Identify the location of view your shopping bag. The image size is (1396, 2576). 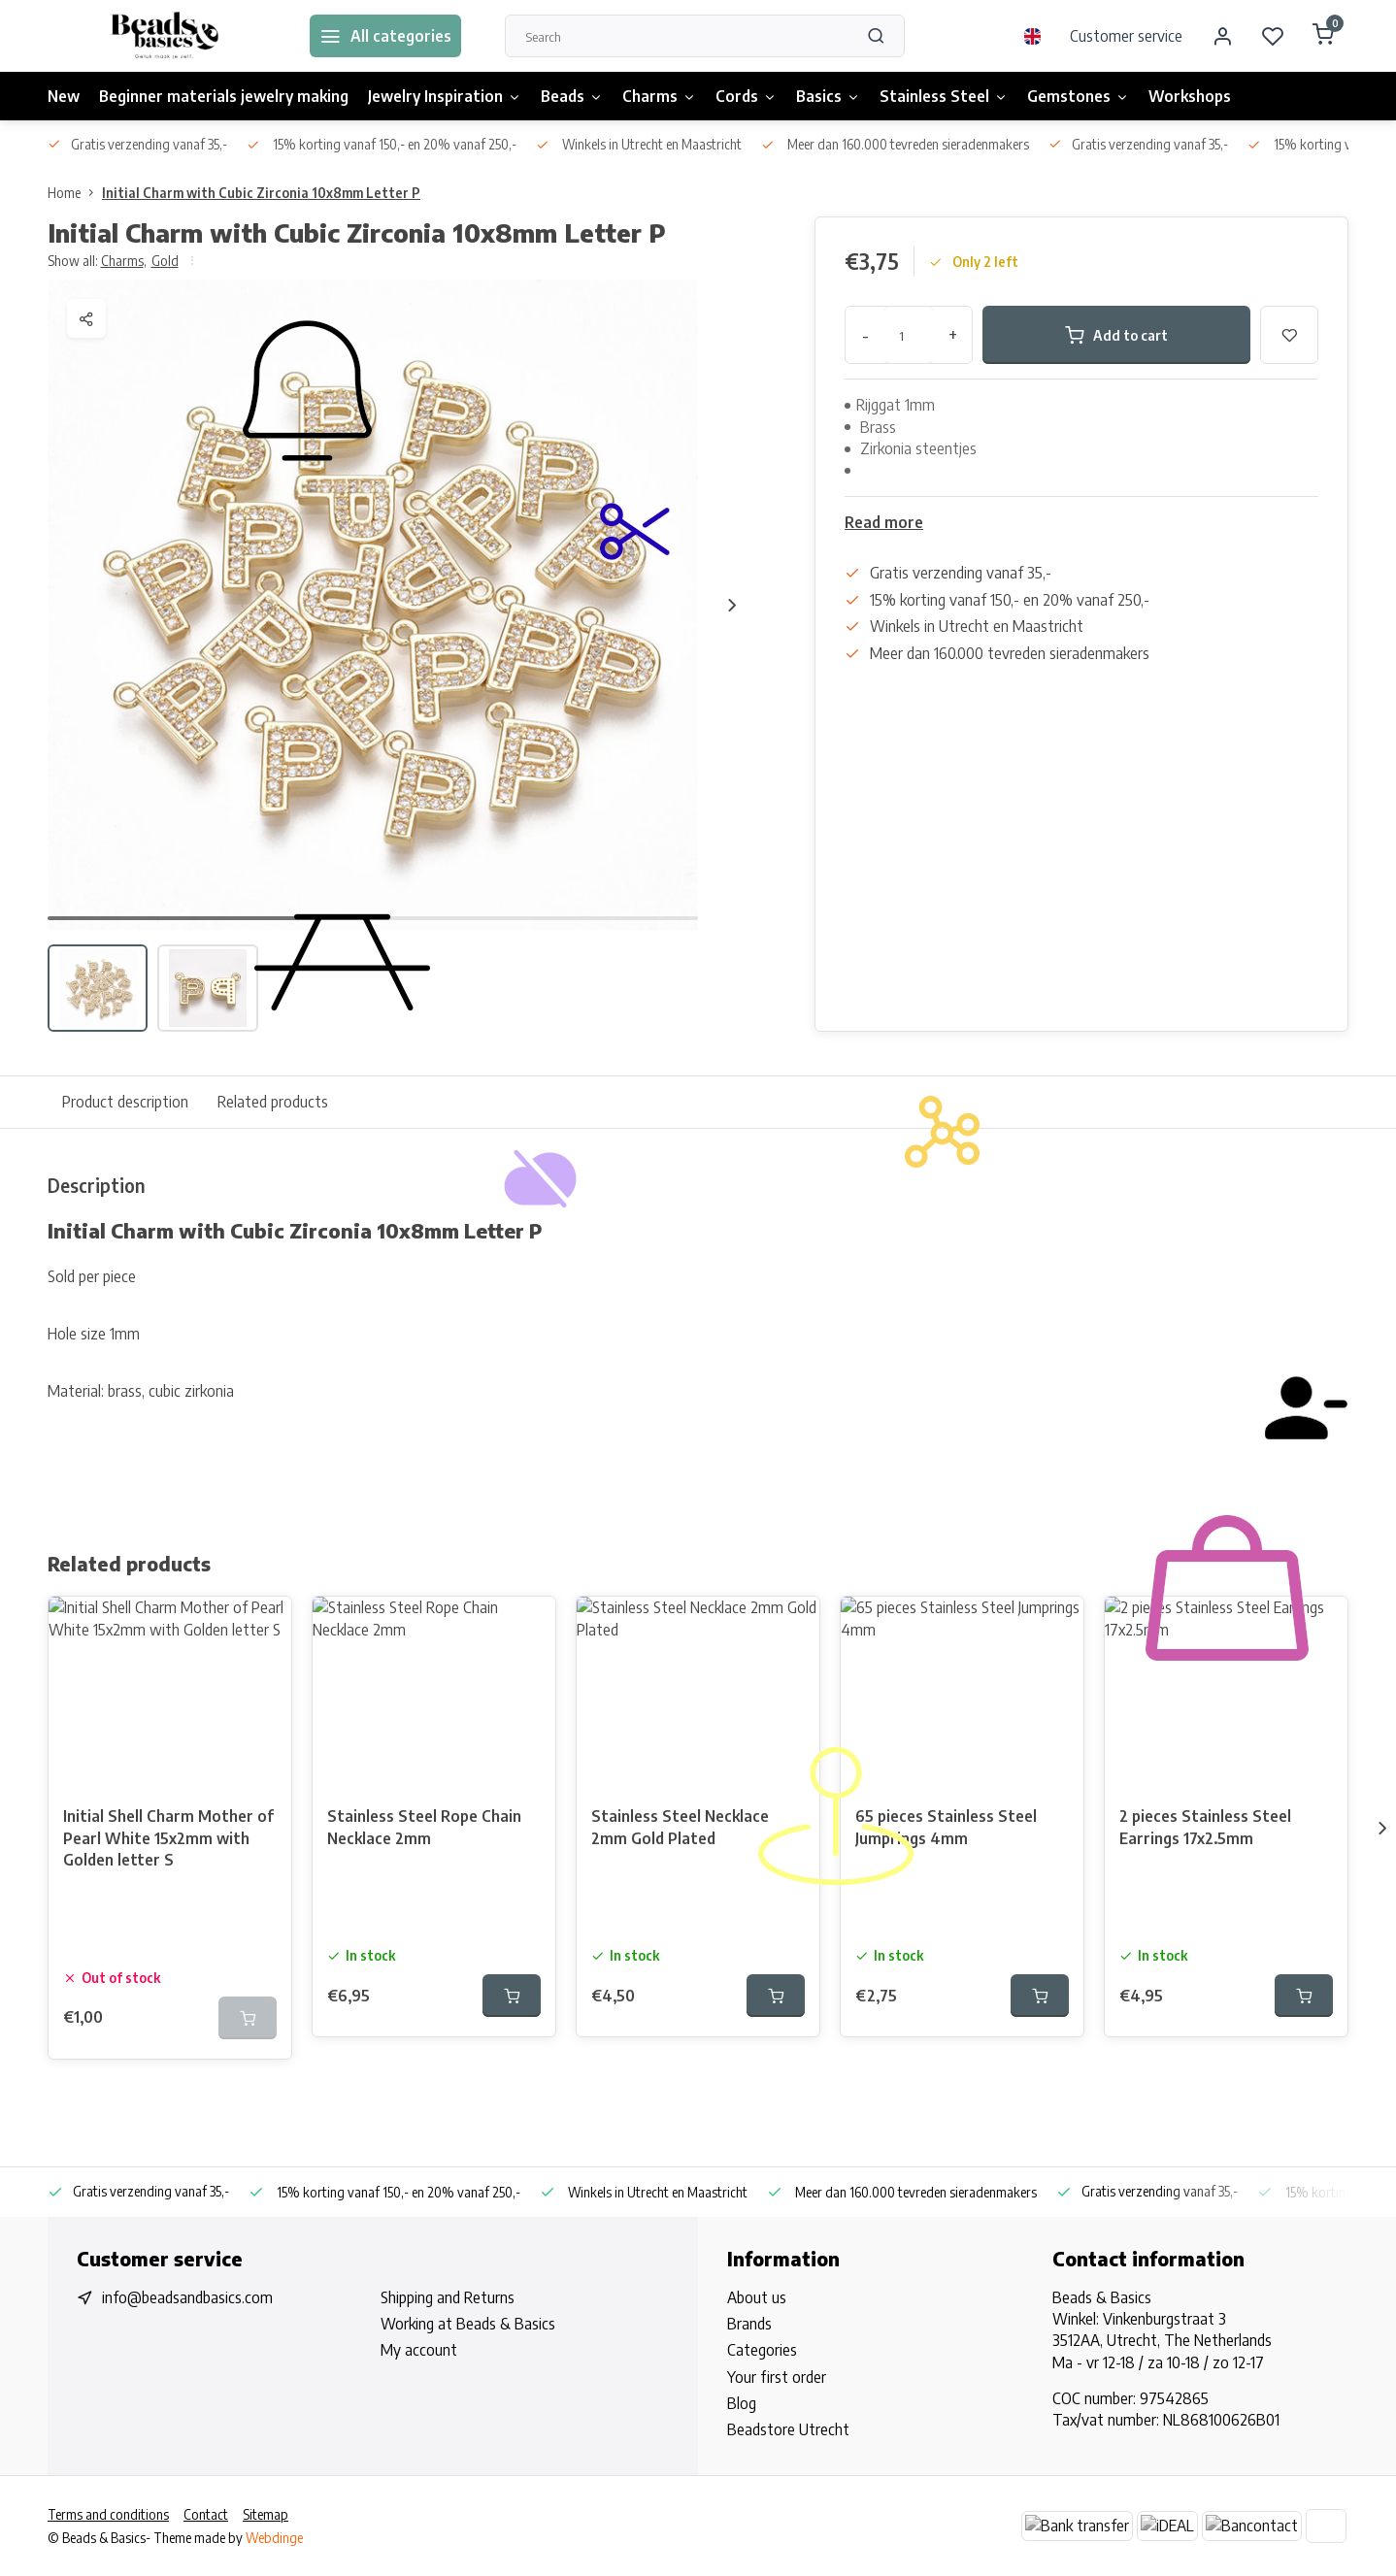
(1227, 1597).